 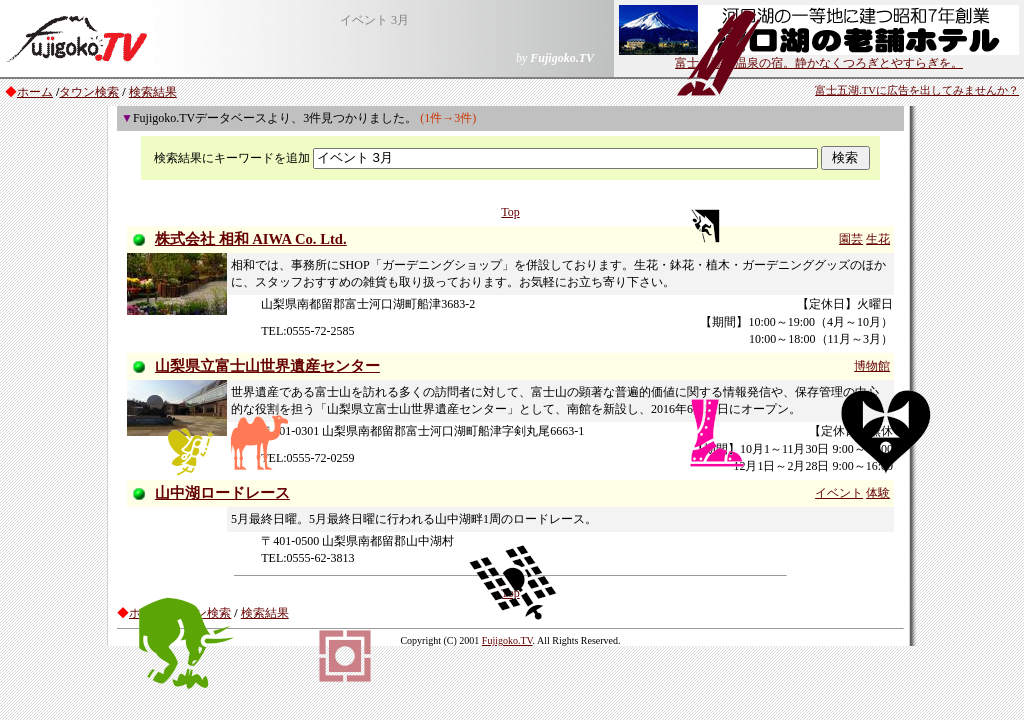 What do you see at coordinates (512, 584) in the screenshot?
I see `access satellite or space-related features` at bounding box center [512, 584].